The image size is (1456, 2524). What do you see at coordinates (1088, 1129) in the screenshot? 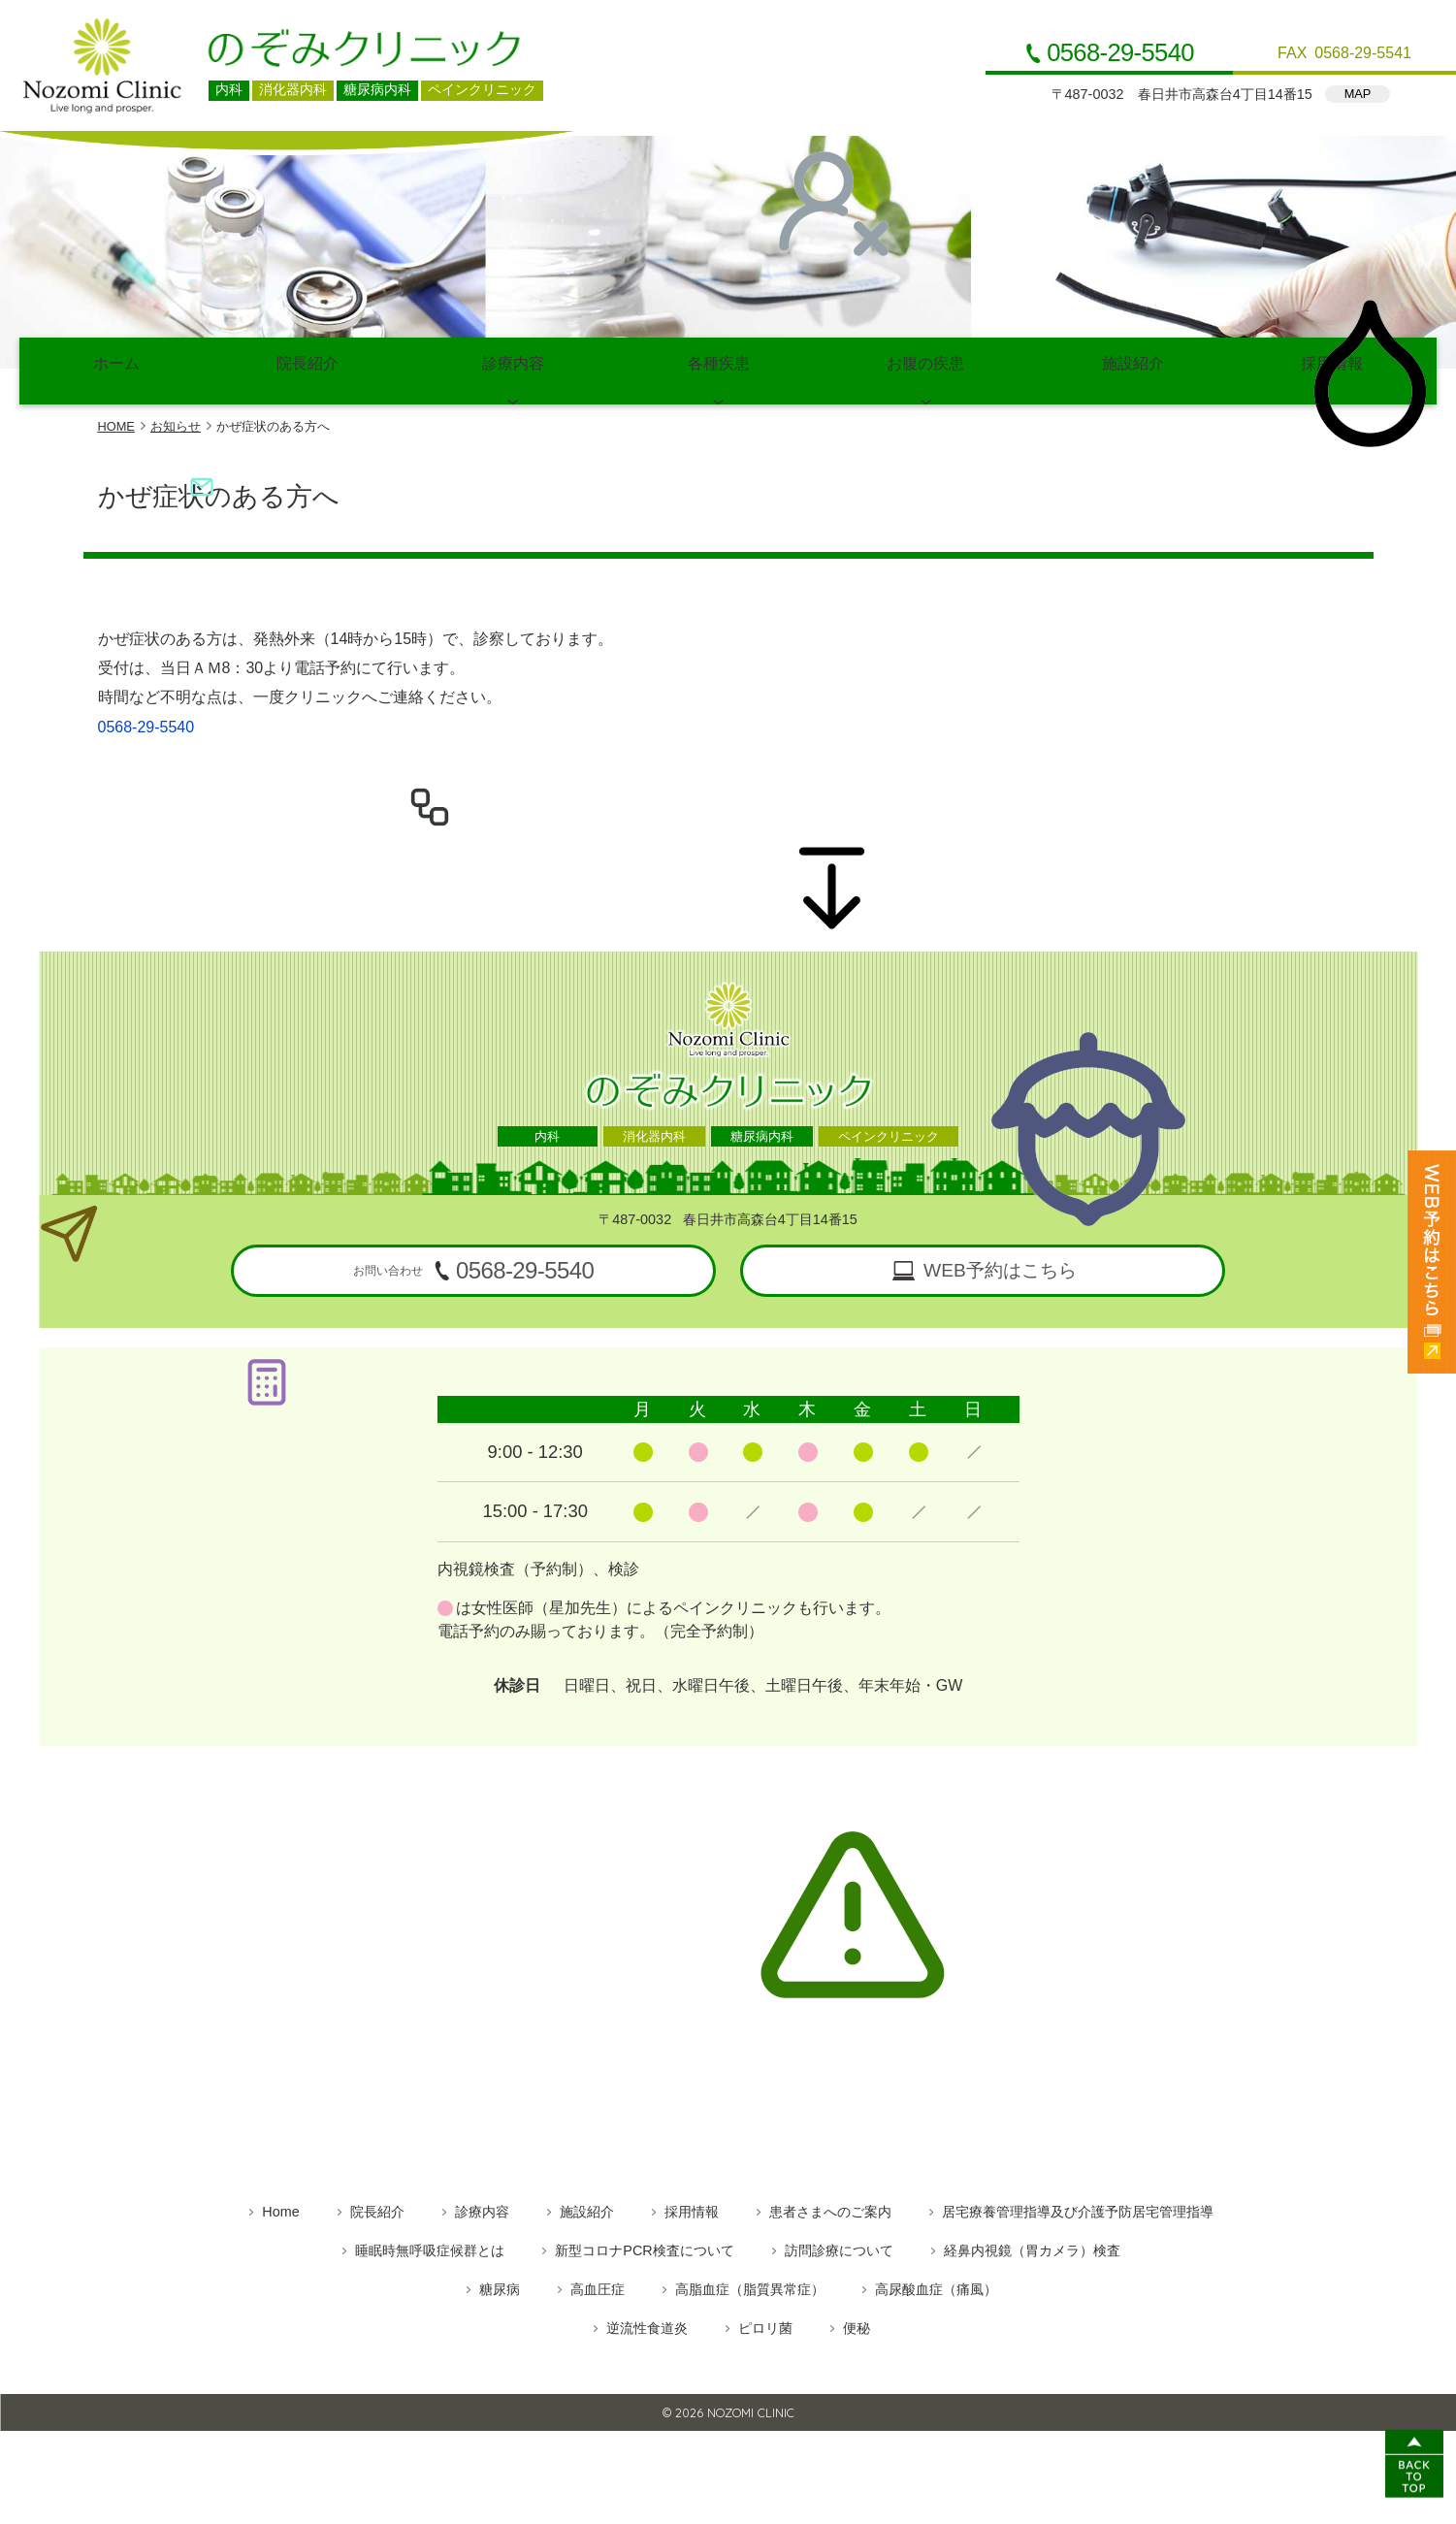
I see `access settings or configuration options` at bounding box center [1088, 1129].